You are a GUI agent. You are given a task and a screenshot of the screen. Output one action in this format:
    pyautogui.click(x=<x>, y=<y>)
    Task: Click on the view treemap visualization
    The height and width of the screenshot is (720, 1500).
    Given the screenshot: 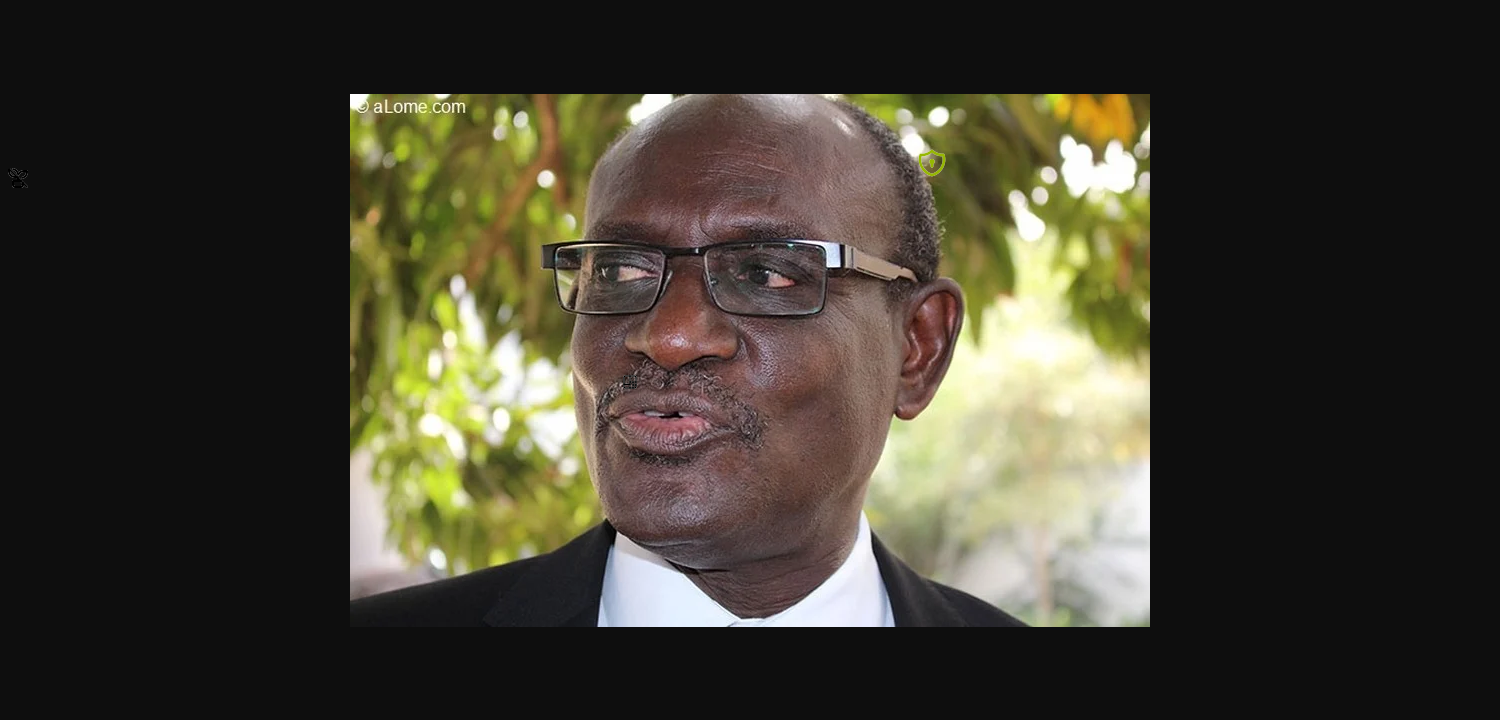 What is the action you would take?
    pyautogui.click(x=630, y=382)
    